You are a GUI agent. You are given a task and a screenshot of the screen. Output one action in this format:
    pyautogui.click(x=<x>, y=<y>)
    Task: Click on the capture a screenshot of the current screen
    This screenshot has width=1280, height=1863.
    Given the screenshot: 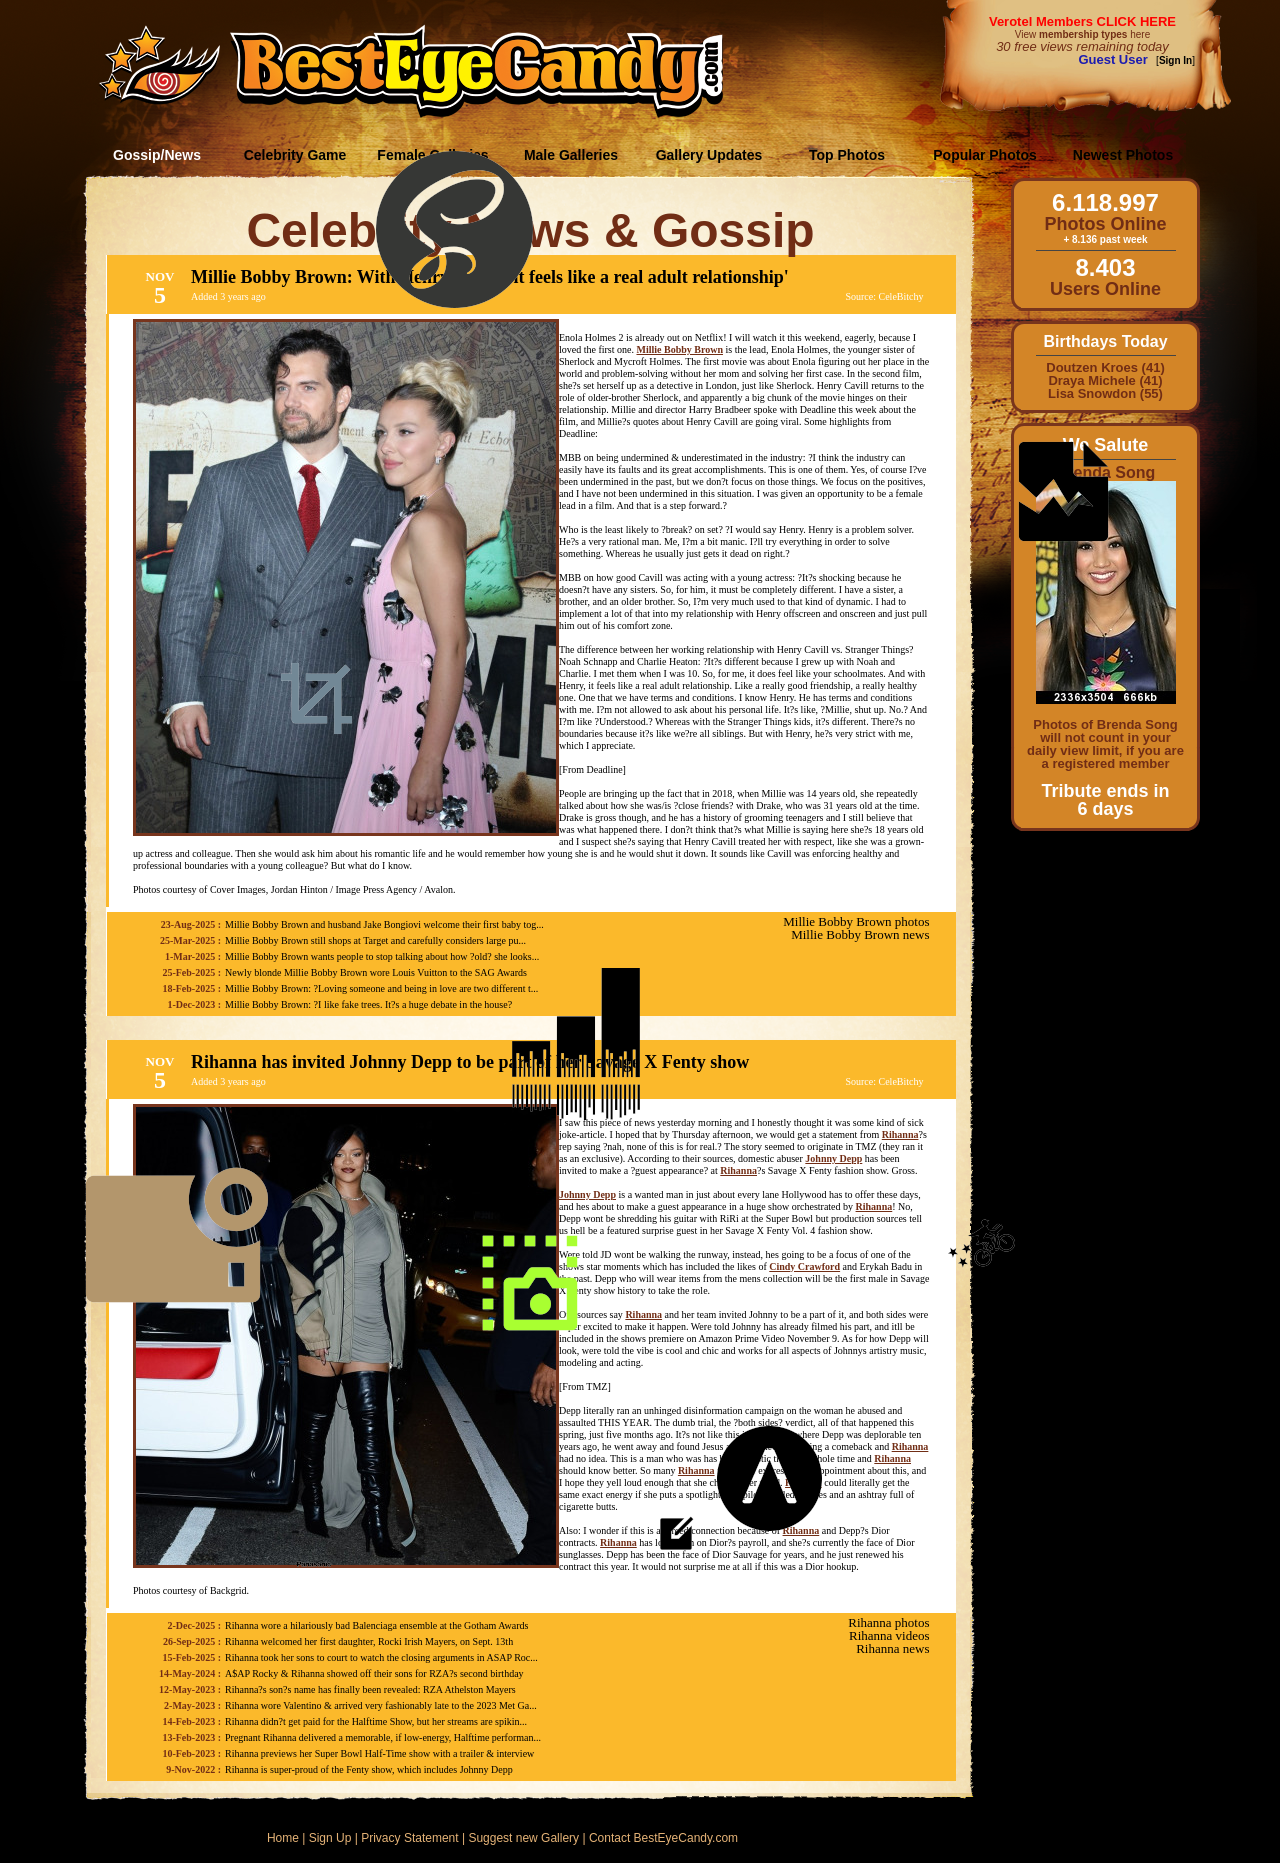 What is the action you would take?
    pyautogui.click(x=530, y=1283)
    